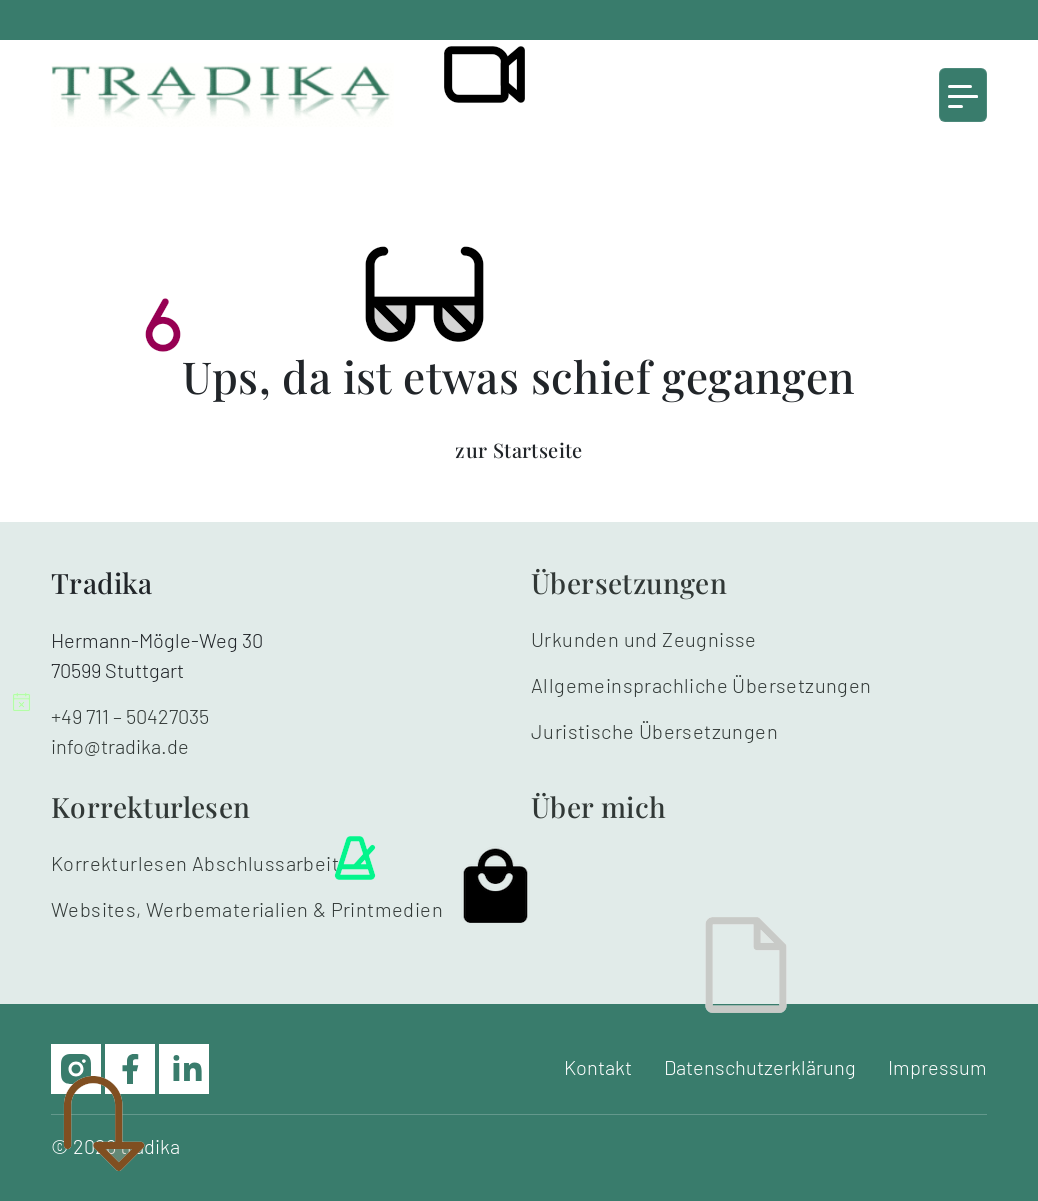 This screenshot has width=1038, height=1201. What do you see at coordinates (746, 965) in the screenshot?
I see `view or open a document` at bounding box center [746, 965].